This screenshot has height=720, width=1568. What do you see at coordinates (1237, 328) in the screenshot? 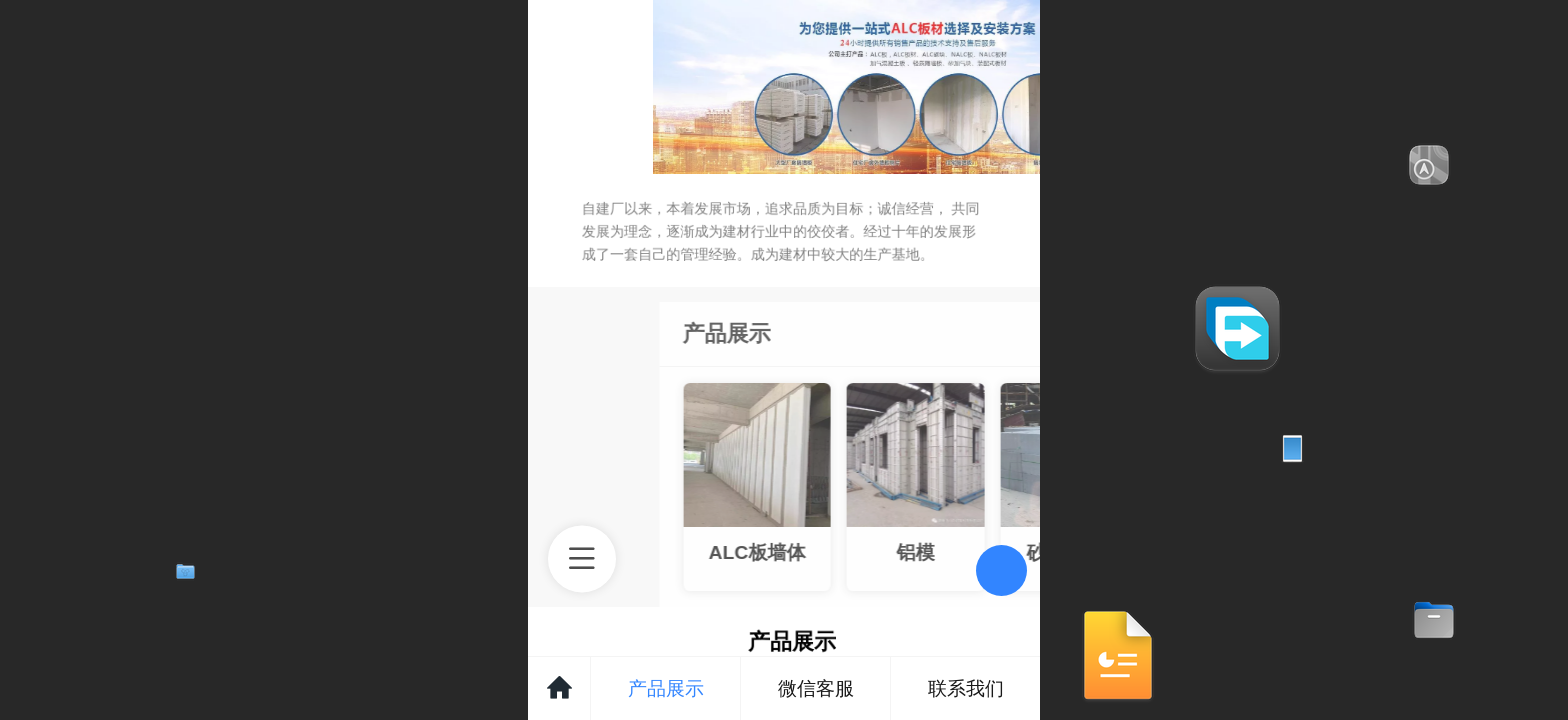
I see `open free download manager app` at bounding box center [1237, 328].